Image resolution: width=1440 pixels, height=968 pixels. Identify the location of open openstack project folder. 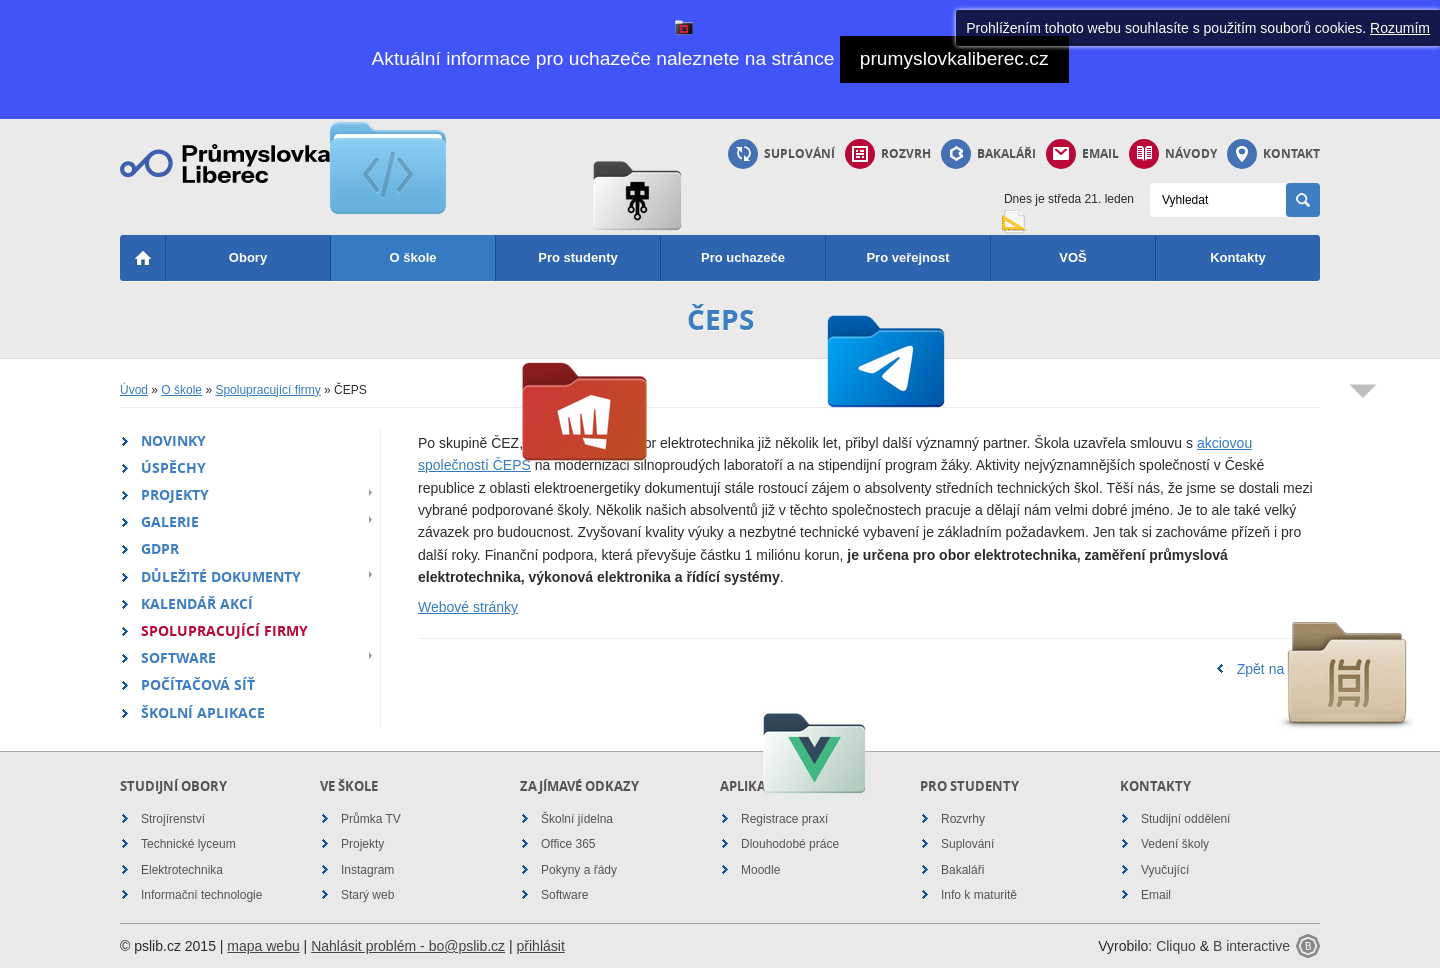
(684, 28).